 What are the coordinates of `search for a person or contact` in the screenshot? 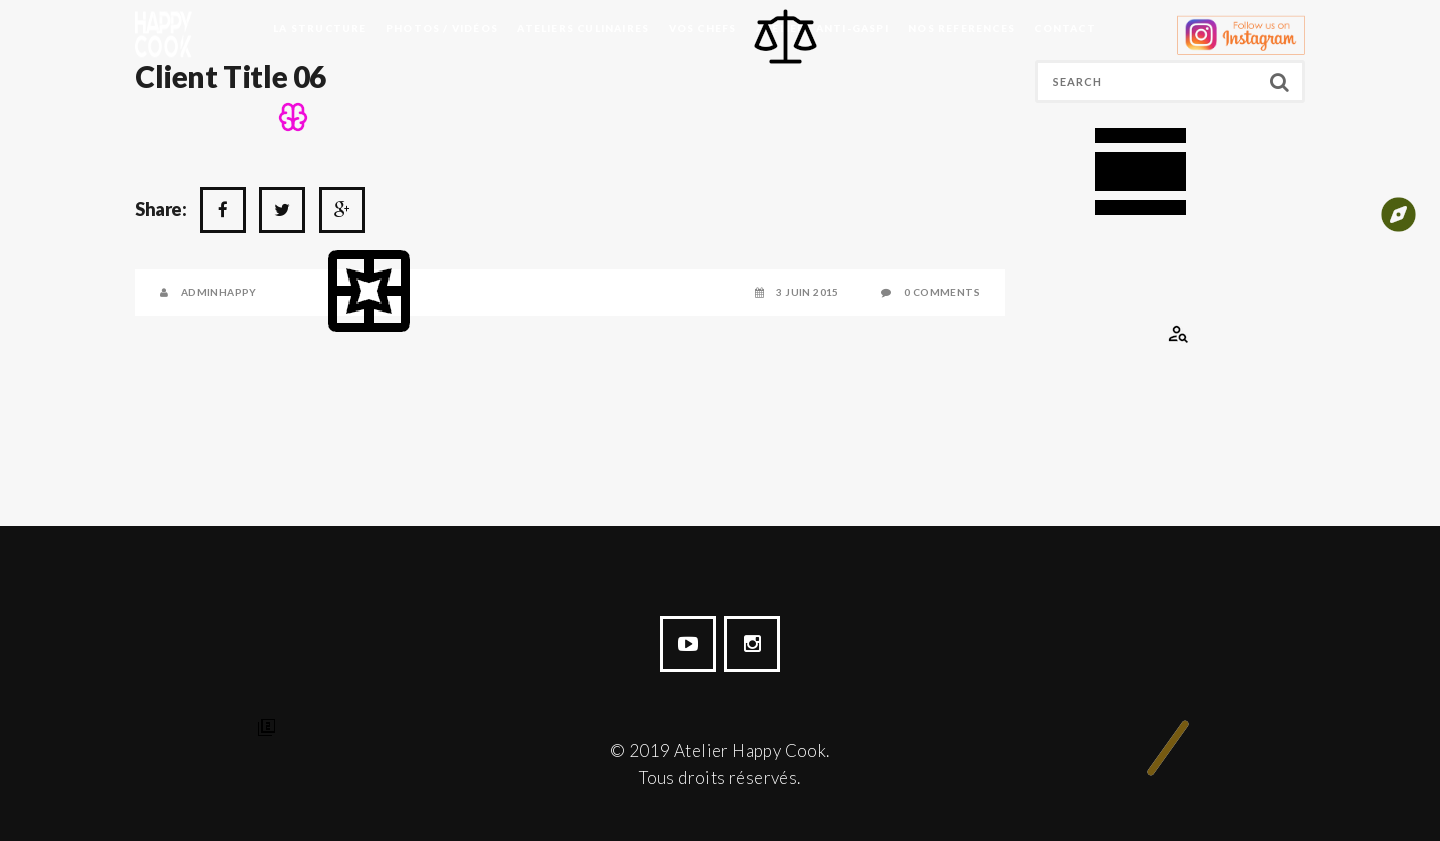 It's located at (1178, 333).